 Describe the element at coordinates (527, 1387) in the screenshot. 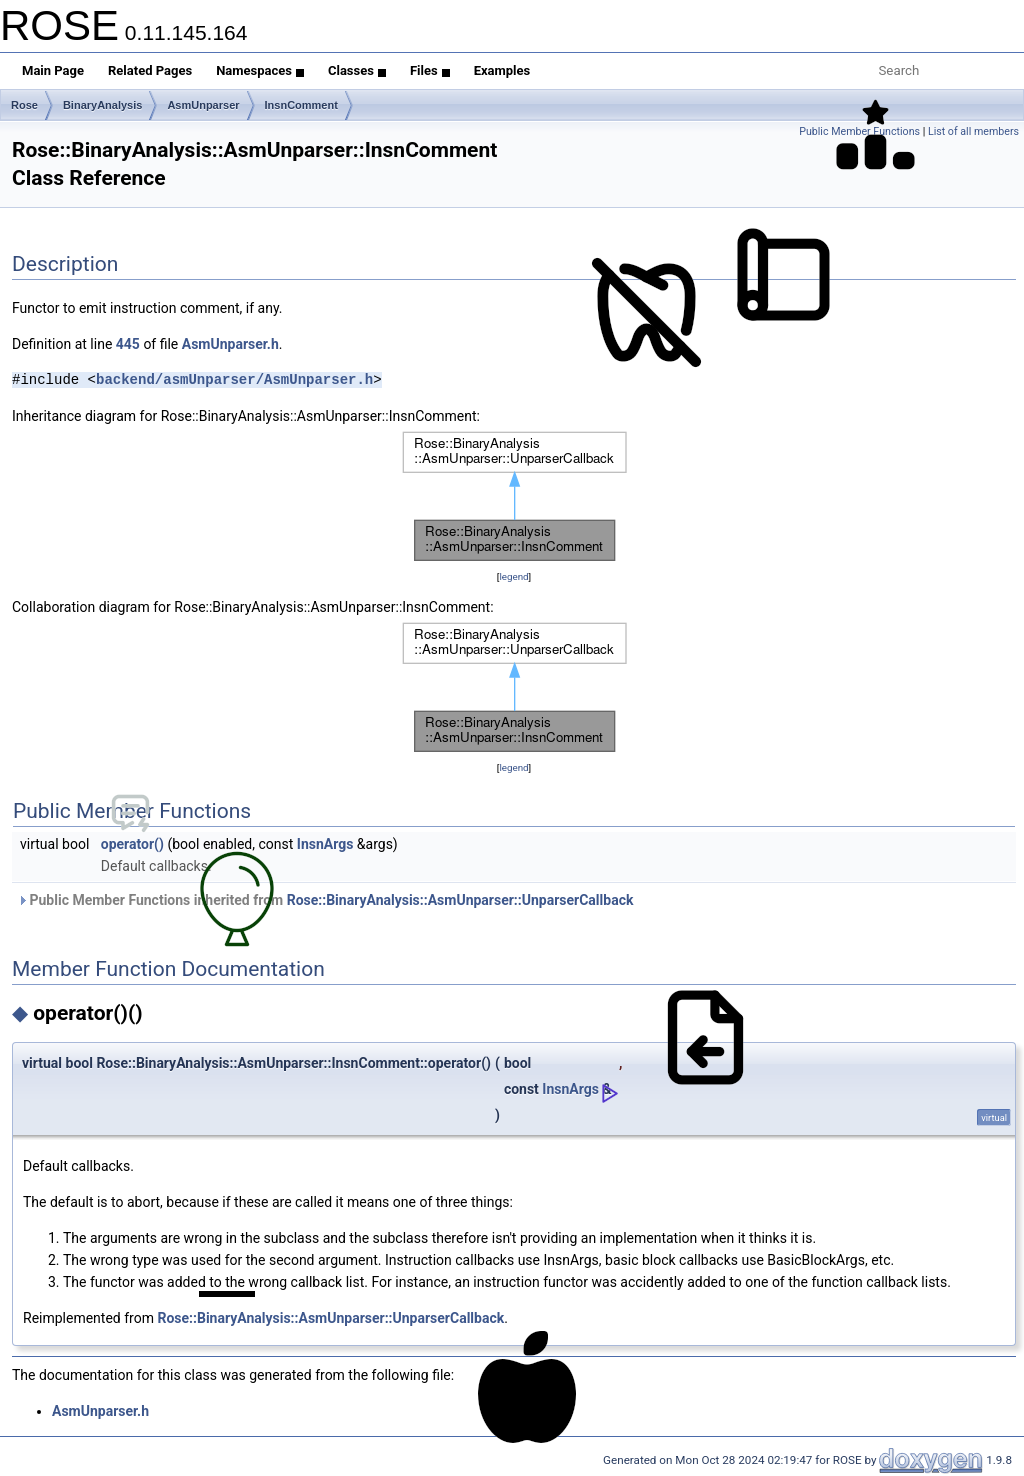

I see `access health or nutrition features` at that location.